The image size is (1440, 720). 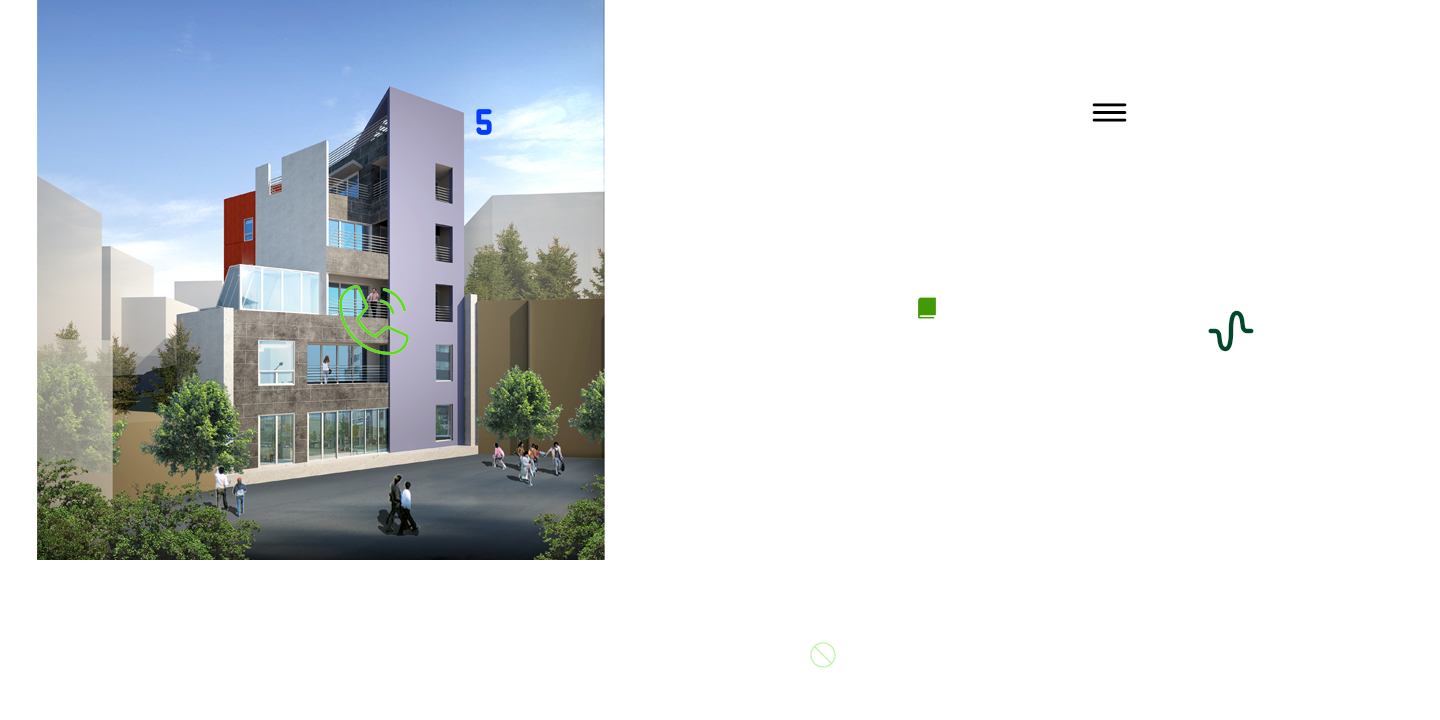 I want to click on open library or reading list, so click(x=927, y=308).